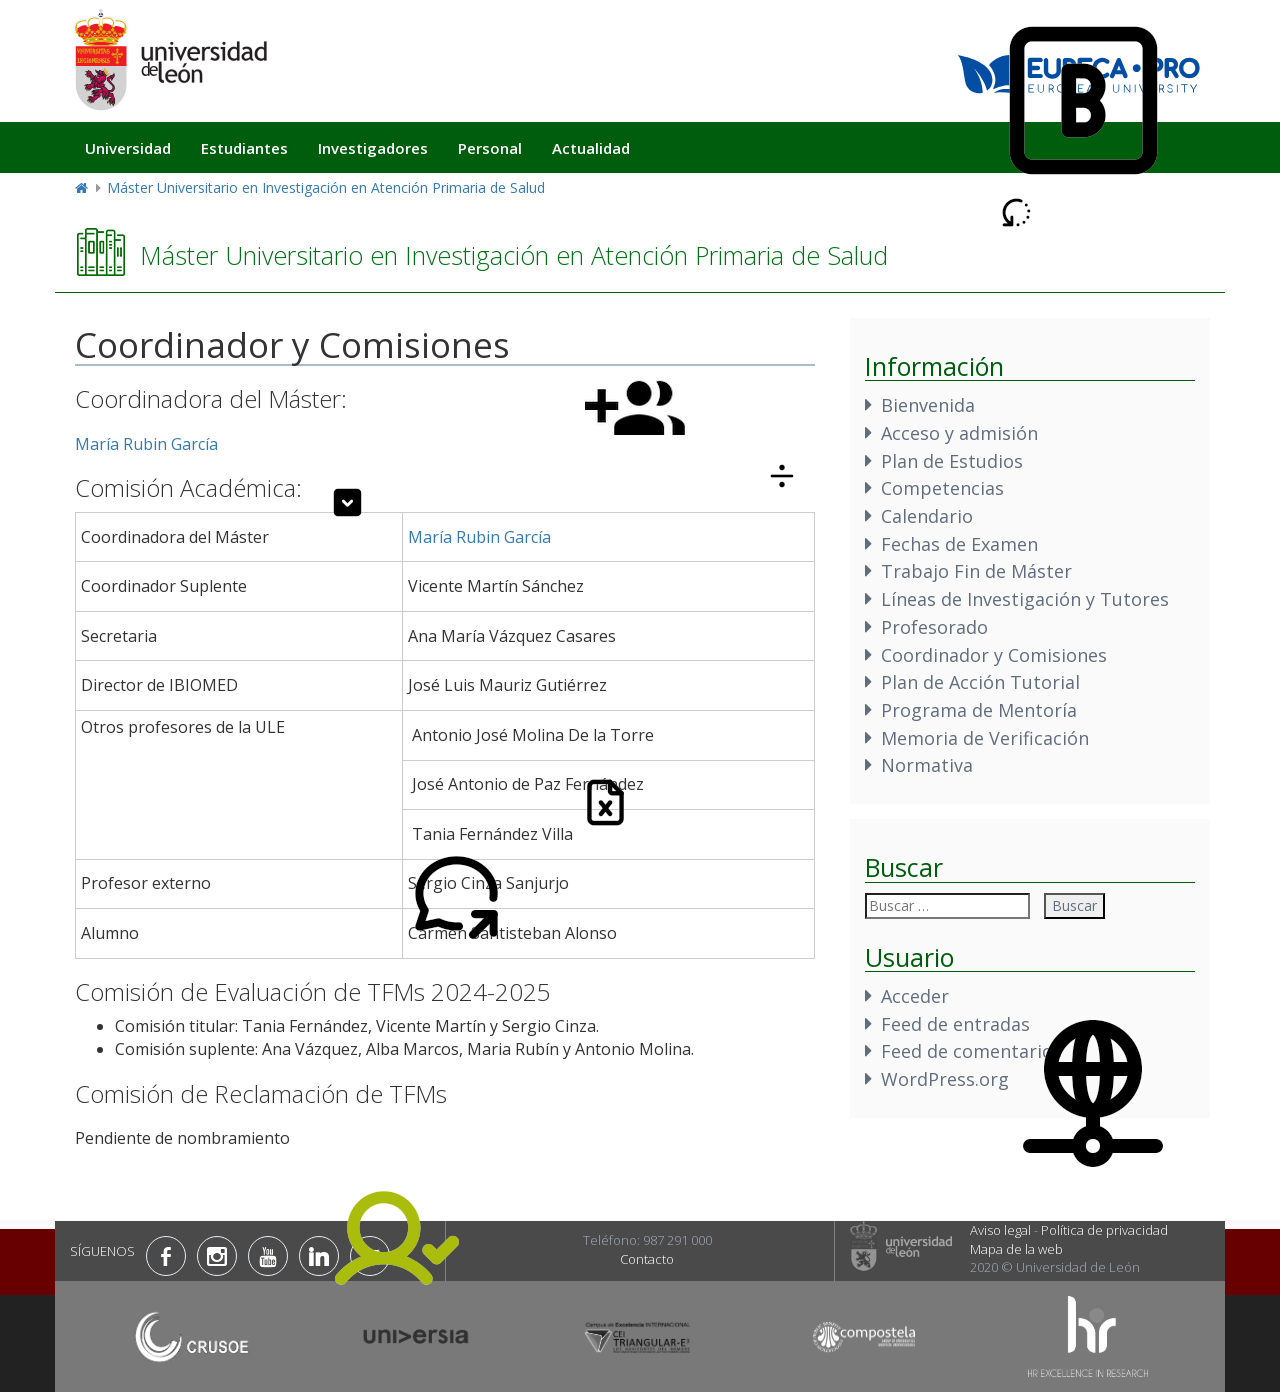 This screenshot has width=1280, height=1392. What do you see at coordinates (635, 410) in the screenshot?
I see `add a new member to a group` at bounding box center [635, 410].